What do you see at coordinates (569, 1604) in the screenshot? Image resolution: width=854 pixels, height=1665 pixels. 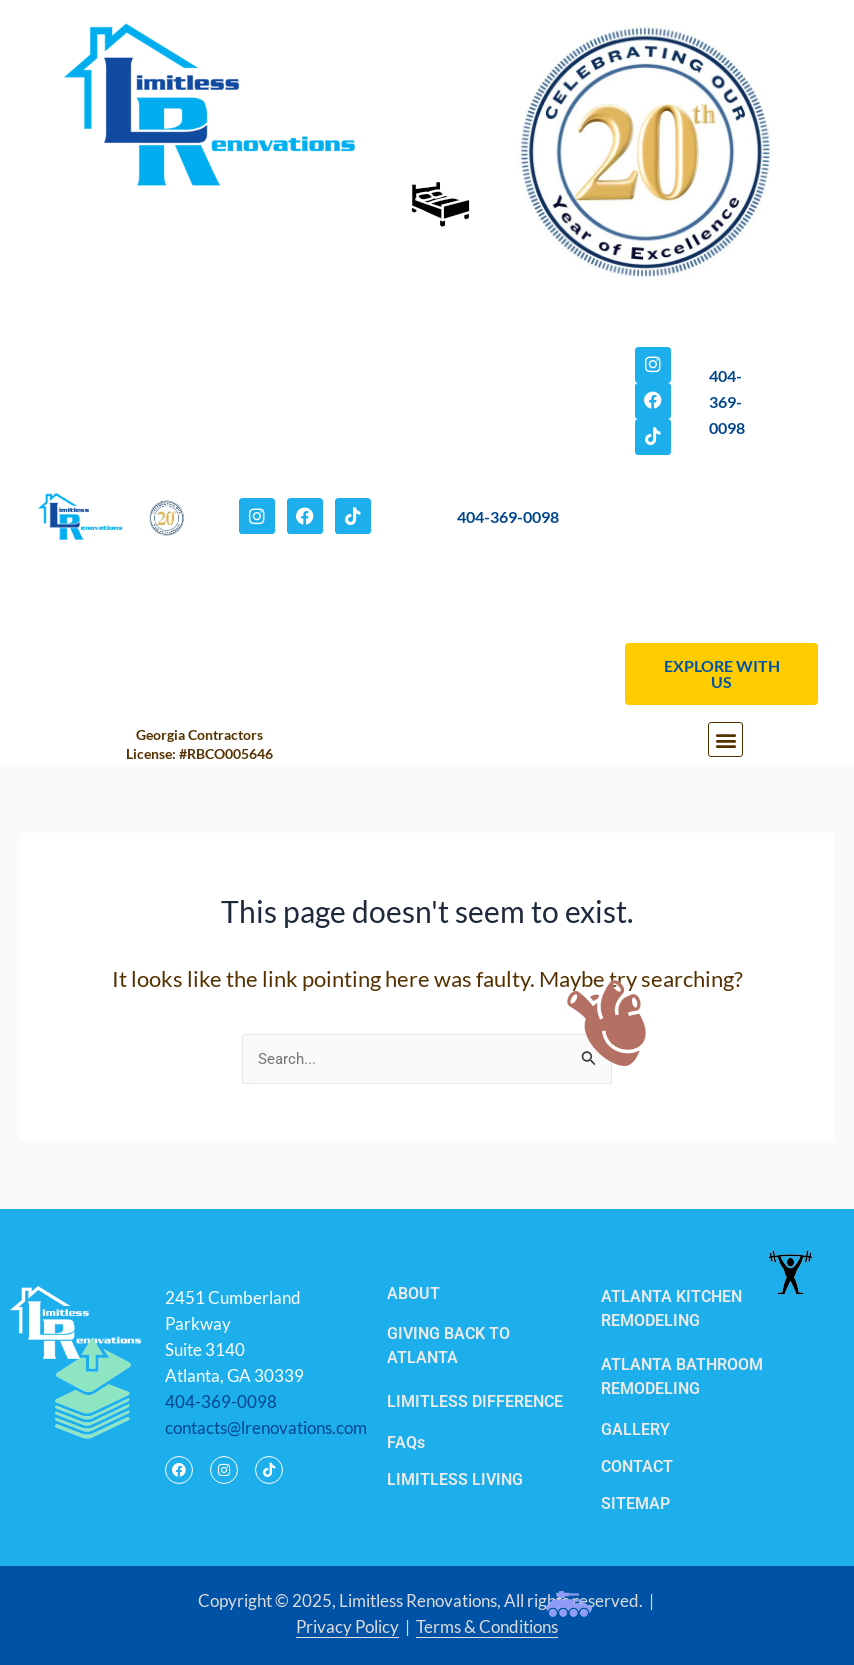 I see `armored personnel carrier unit in a strategy game` at bounding box center [569, 1604].